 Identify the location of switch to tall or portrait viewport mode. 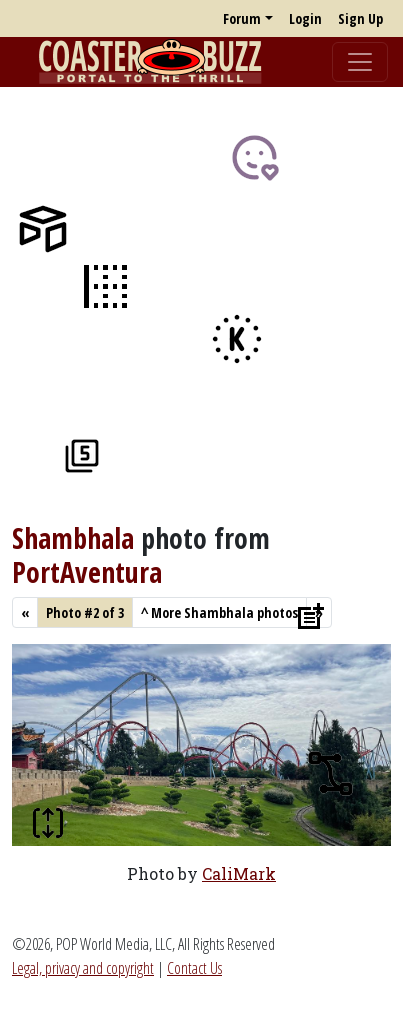
(48, 823).